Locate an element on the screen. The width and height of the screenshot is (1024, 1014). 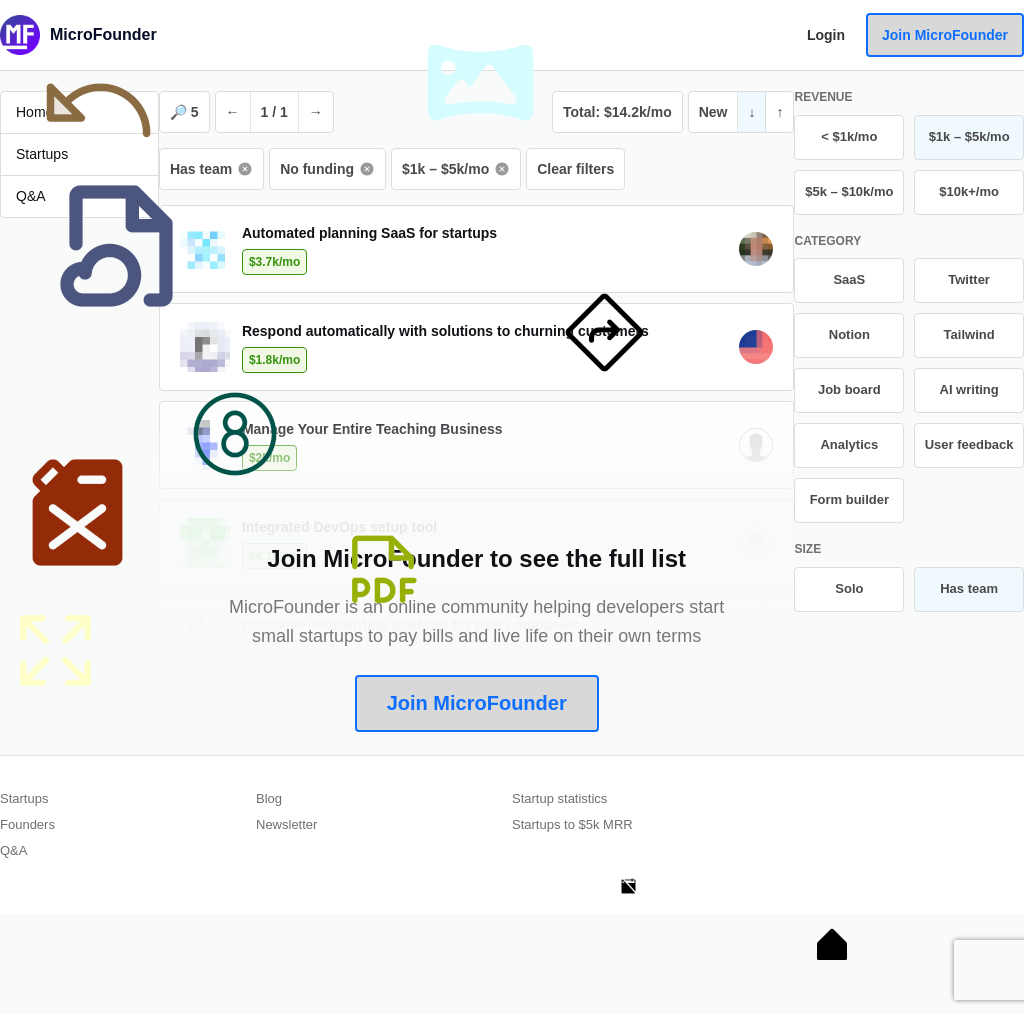
undo previous action is located at coordinates (100, 106).